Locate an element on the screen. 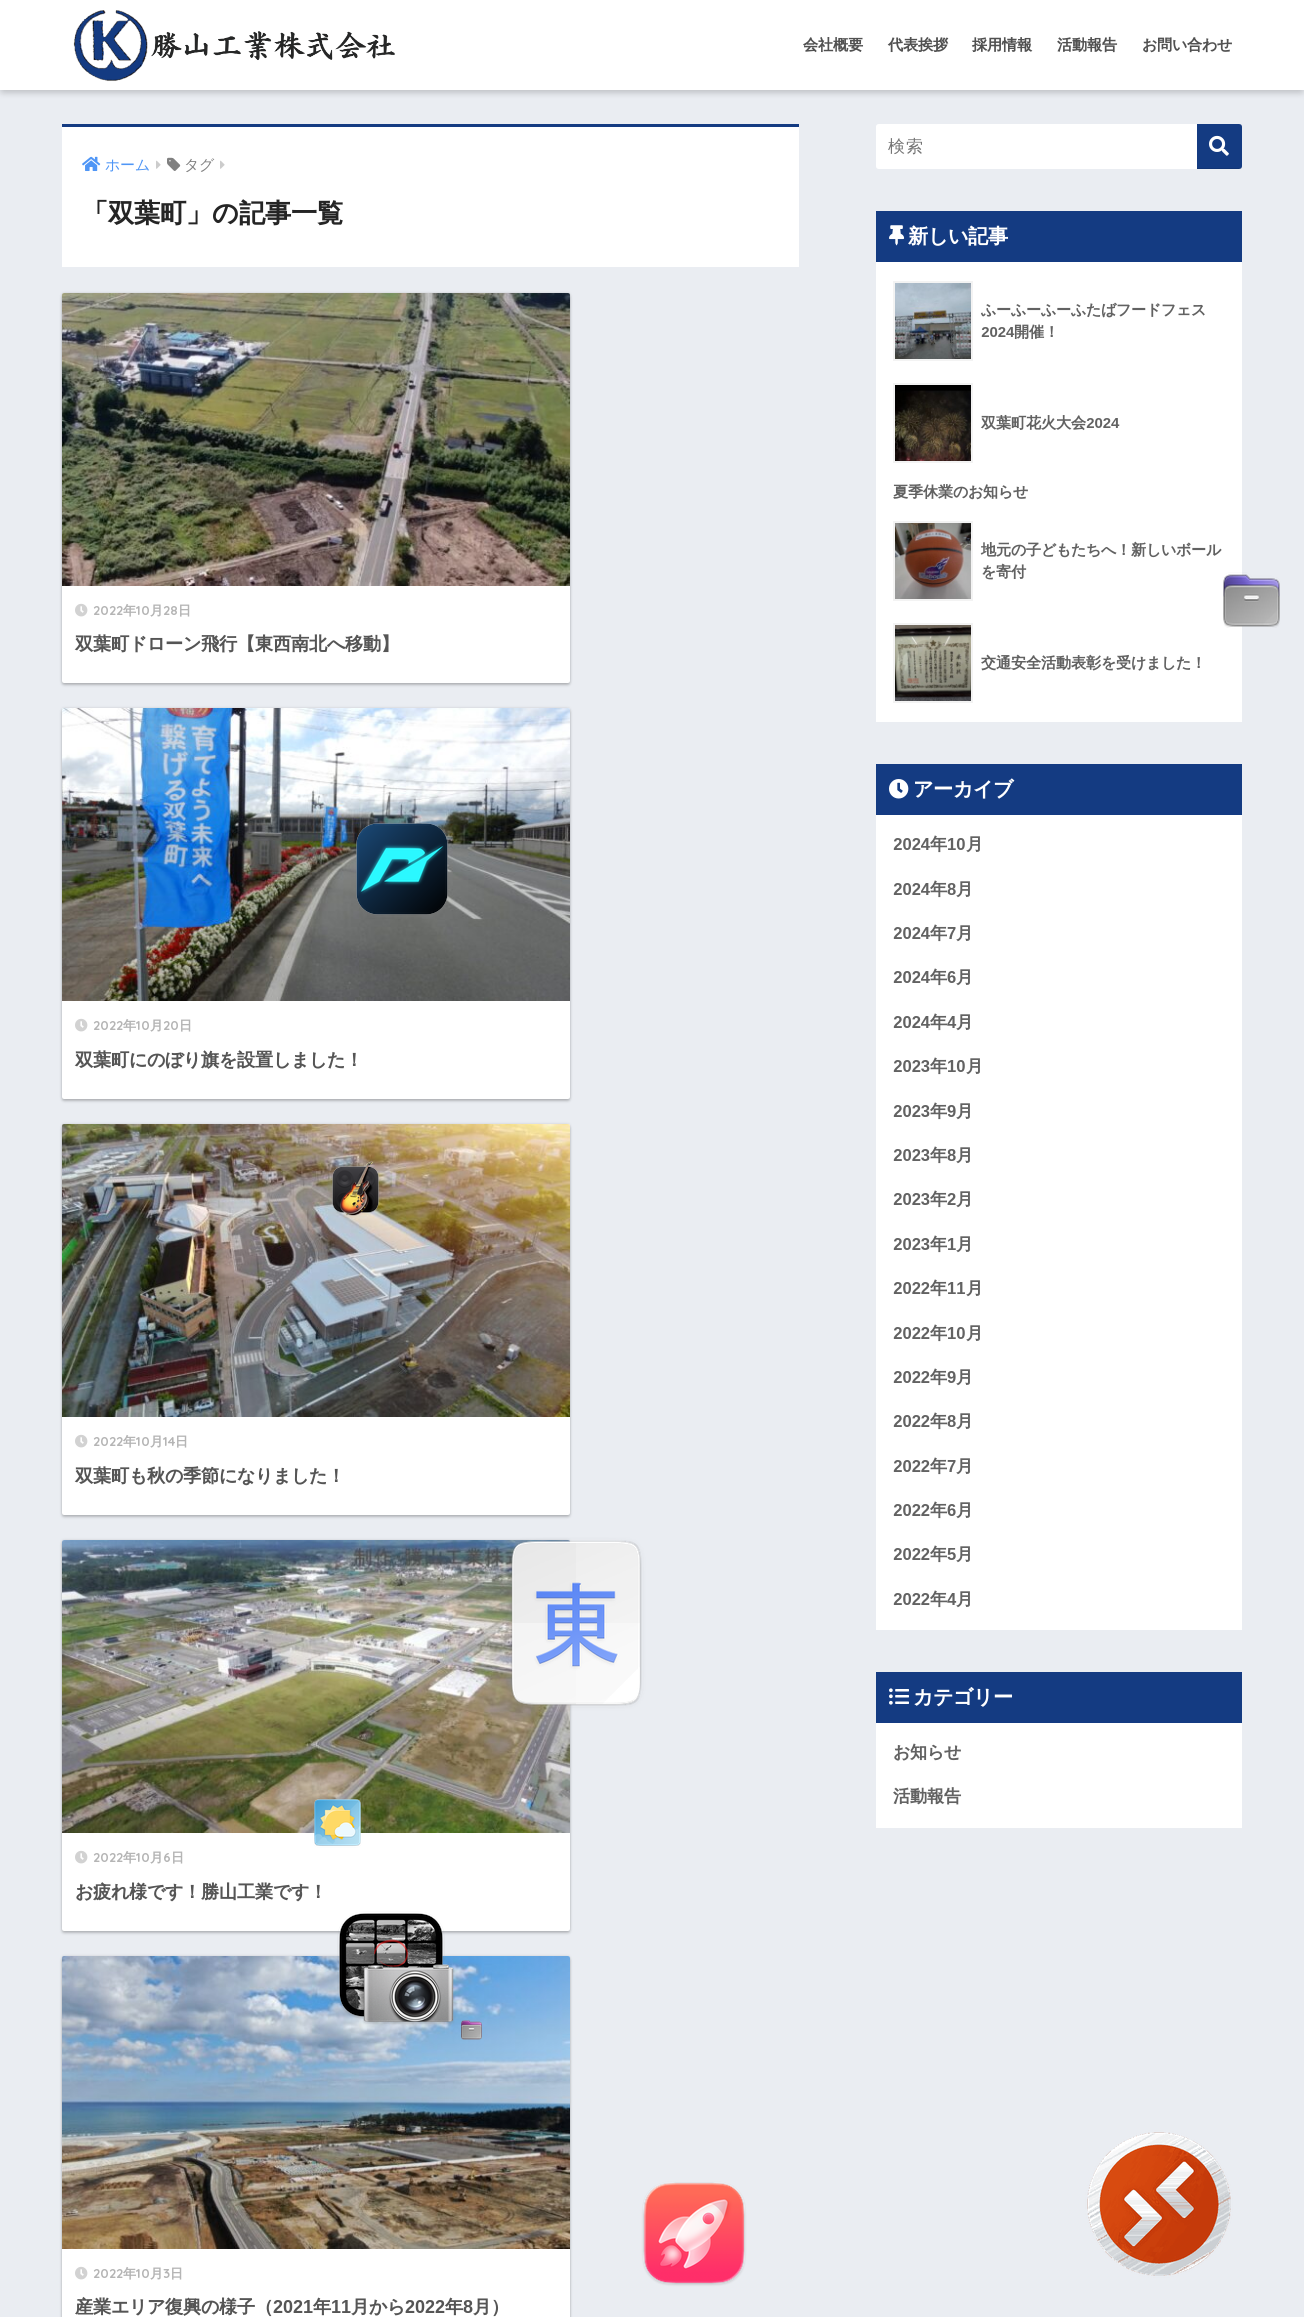  open Image Capture to import photos from connected devices is located at coordinates (391, 1965).